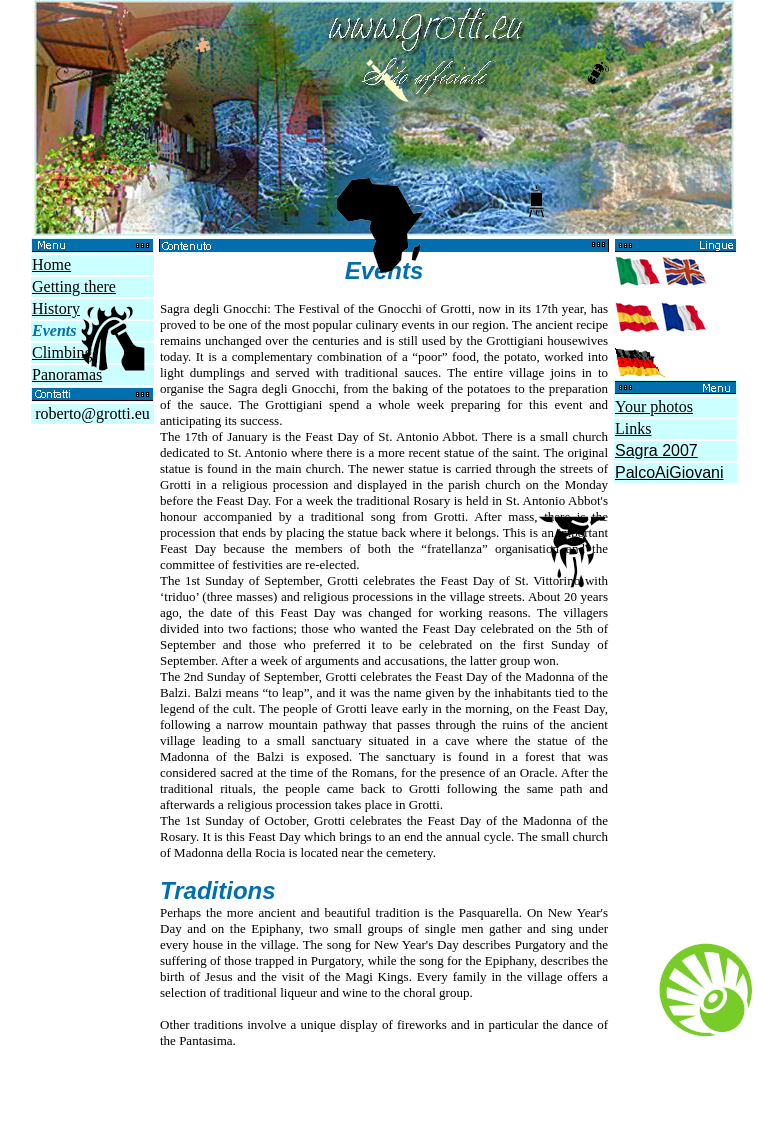 Image resolution: width=768 pixels, height=1121 pixels. Describe the element at coordinates (572, 552) in the screenshot. I see `indicates a ceiling hazard or obstacle in gameplay` at that location.